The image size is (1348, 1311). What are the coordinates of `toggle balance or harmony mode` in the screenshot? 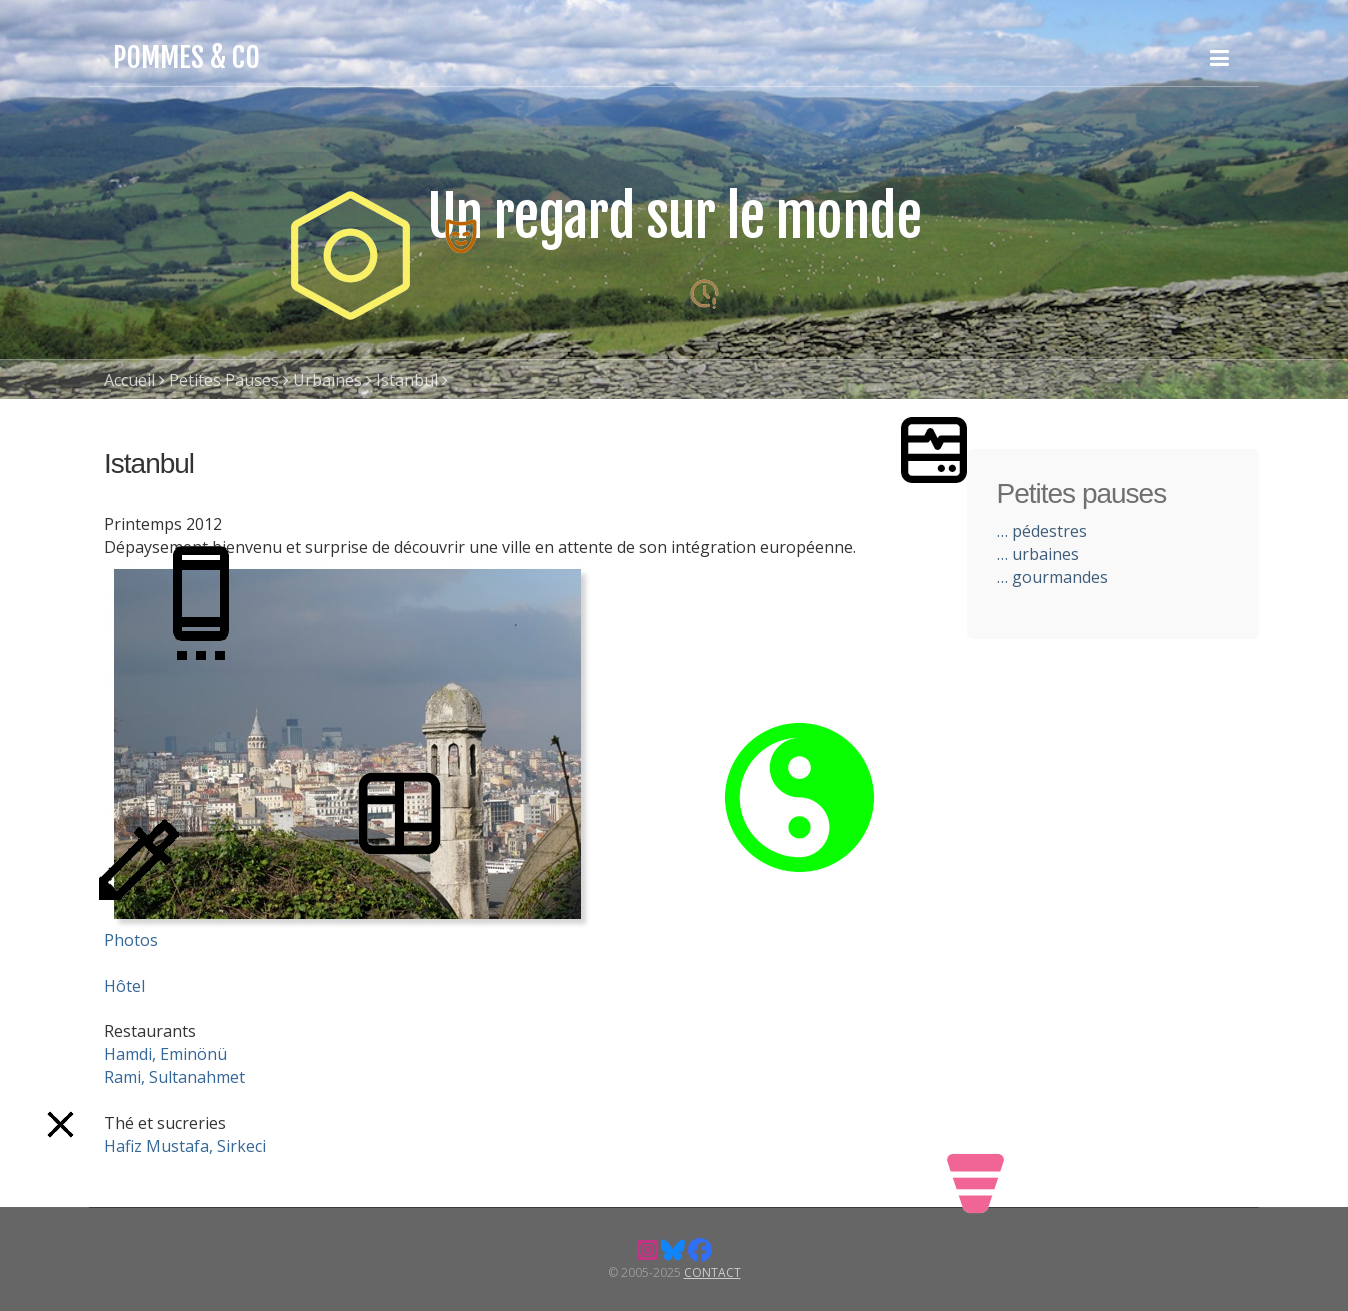 It's located at (799, 797).